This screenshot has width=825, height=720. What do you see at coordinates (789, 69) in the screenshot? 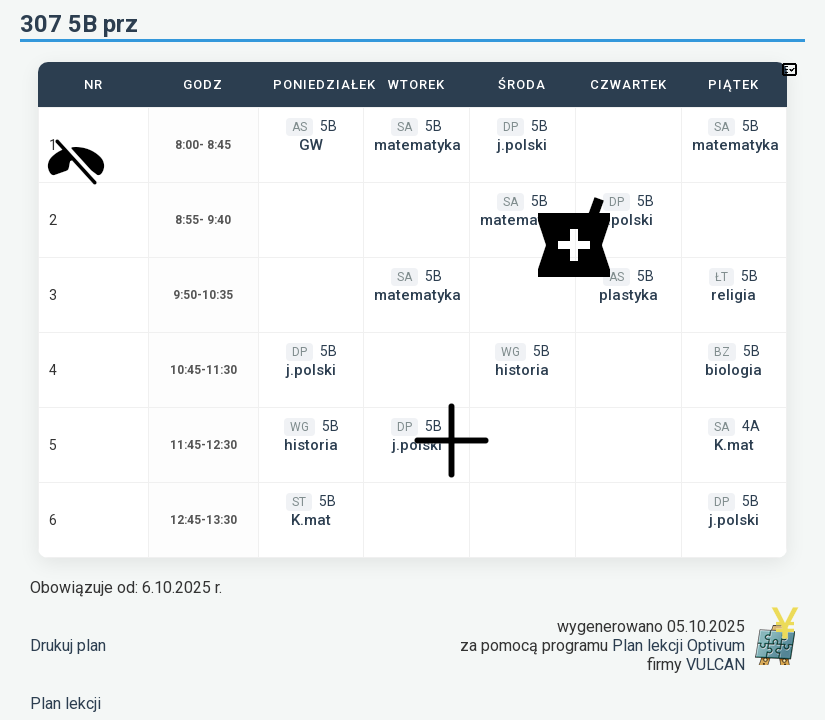
I see `view checklist or task verification status` at bounding box center [789, 69].